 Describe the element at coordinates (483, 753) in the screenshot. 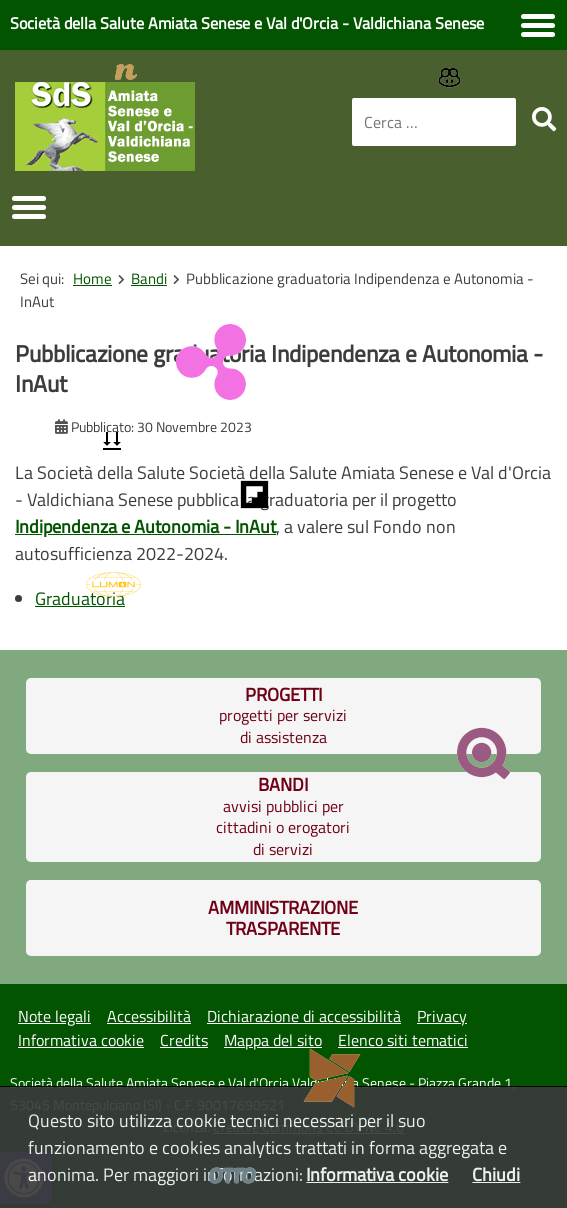

I see `open Qlik analytics application` at that location.